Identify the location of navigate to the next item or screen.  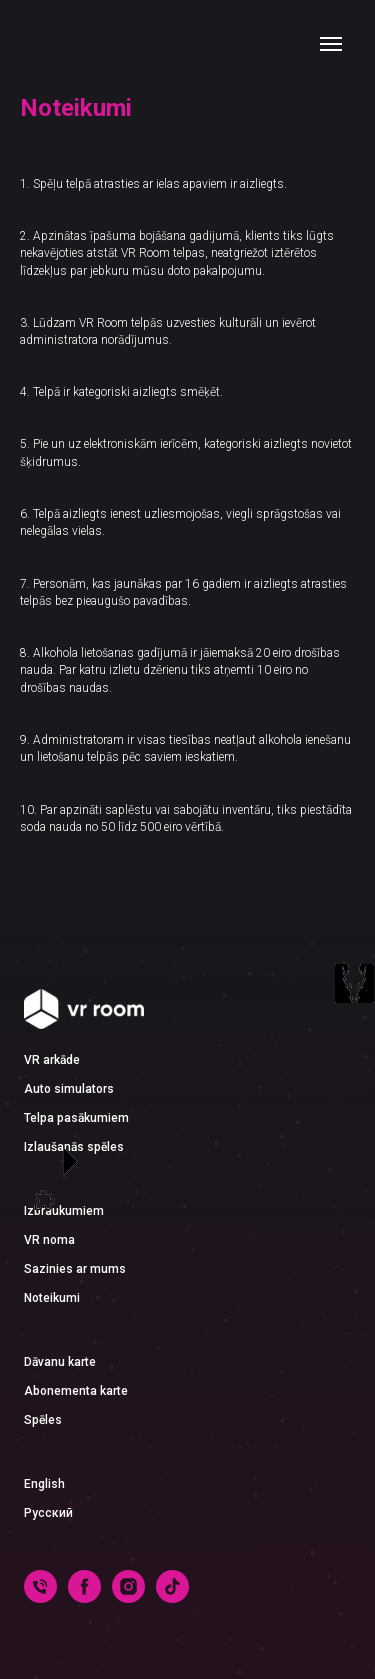
(68, 1161).